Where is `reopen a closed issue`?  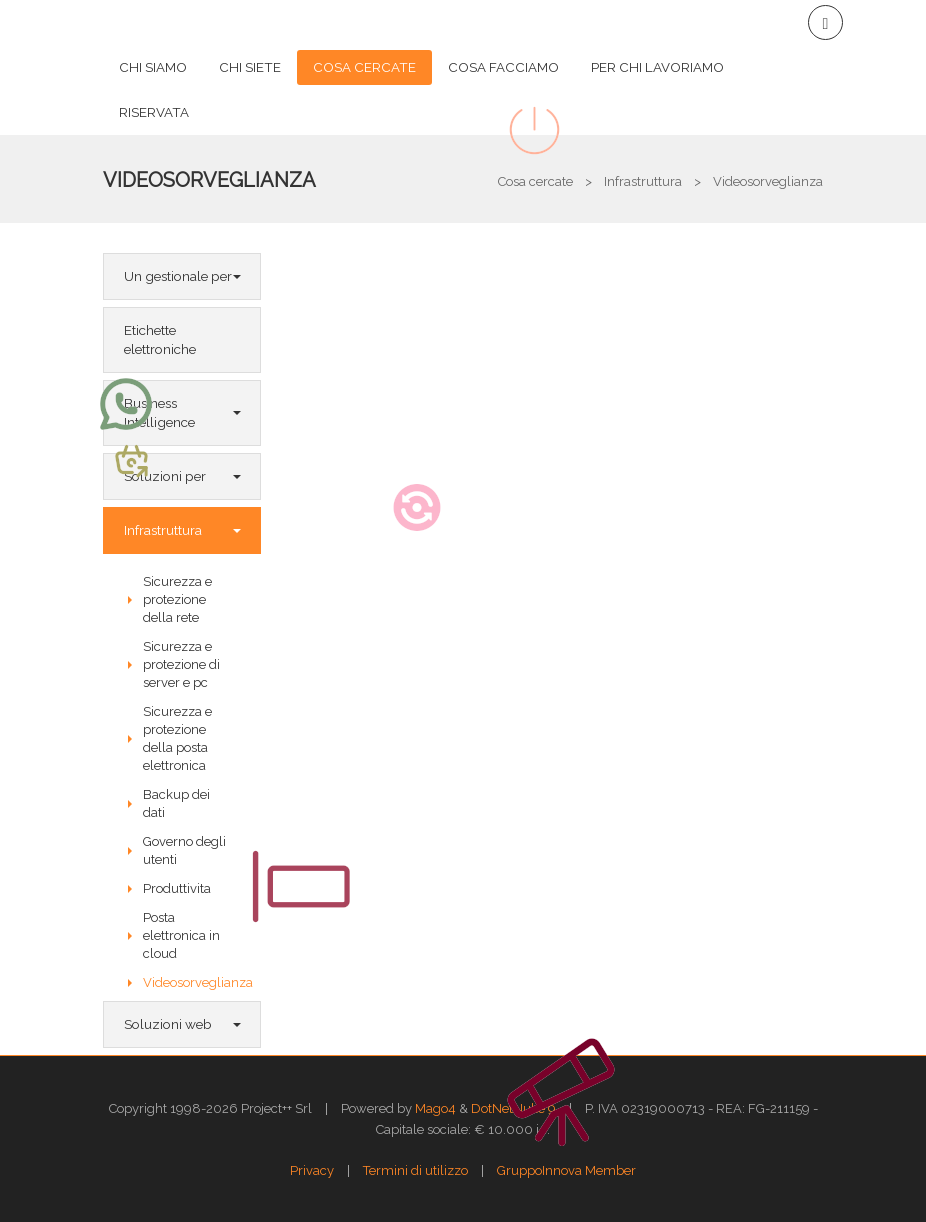 reopen a closed issue is located at coordinates (417, 507).